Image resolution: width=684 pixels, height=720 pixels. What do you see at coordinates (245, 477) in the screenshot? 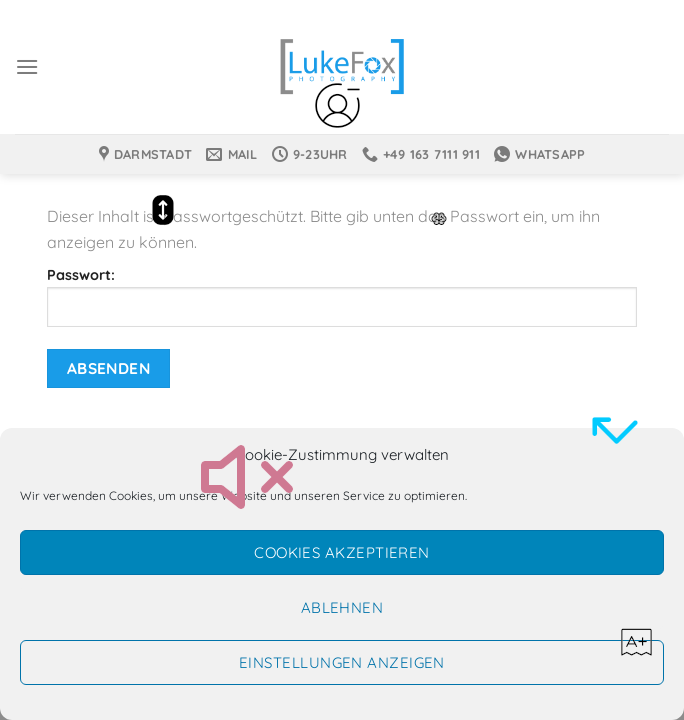
I see `mute audio or sound` at bounding box center [245, 477].